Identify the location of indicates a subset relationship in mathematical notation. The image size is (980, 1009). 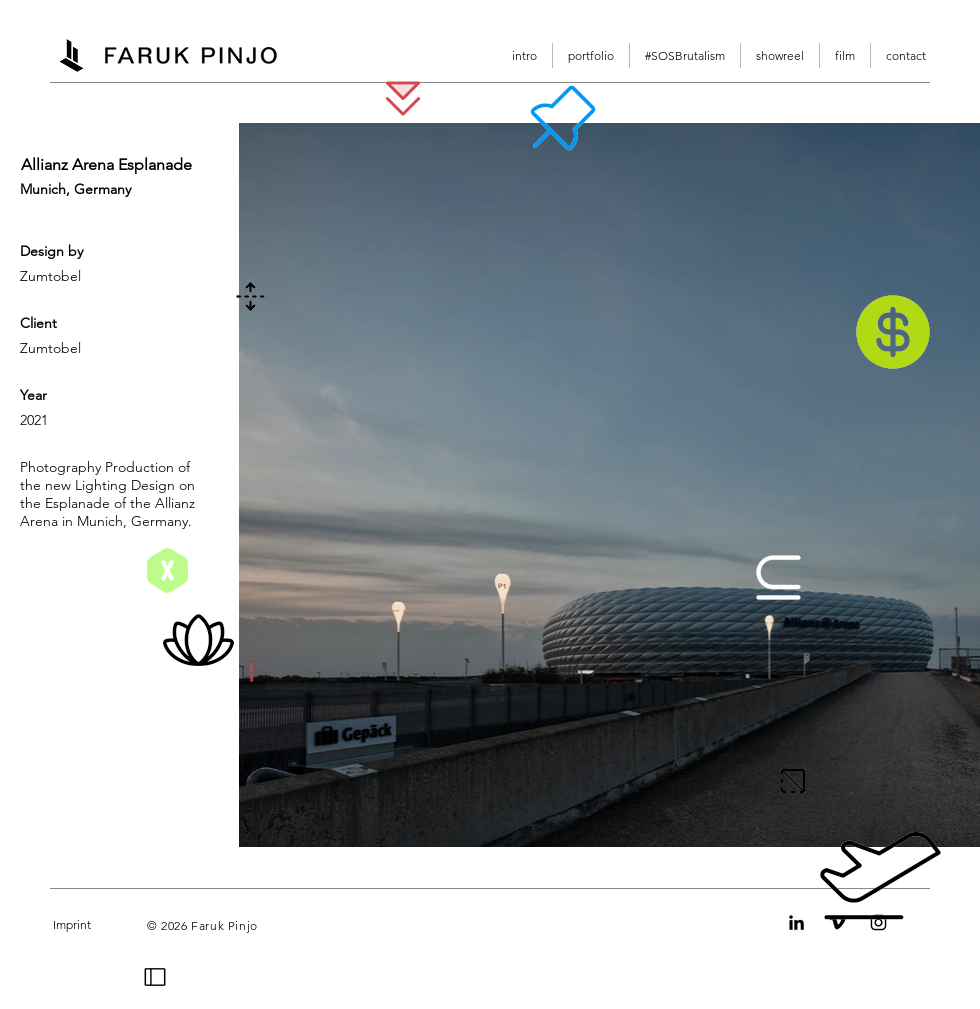
(779, 576).